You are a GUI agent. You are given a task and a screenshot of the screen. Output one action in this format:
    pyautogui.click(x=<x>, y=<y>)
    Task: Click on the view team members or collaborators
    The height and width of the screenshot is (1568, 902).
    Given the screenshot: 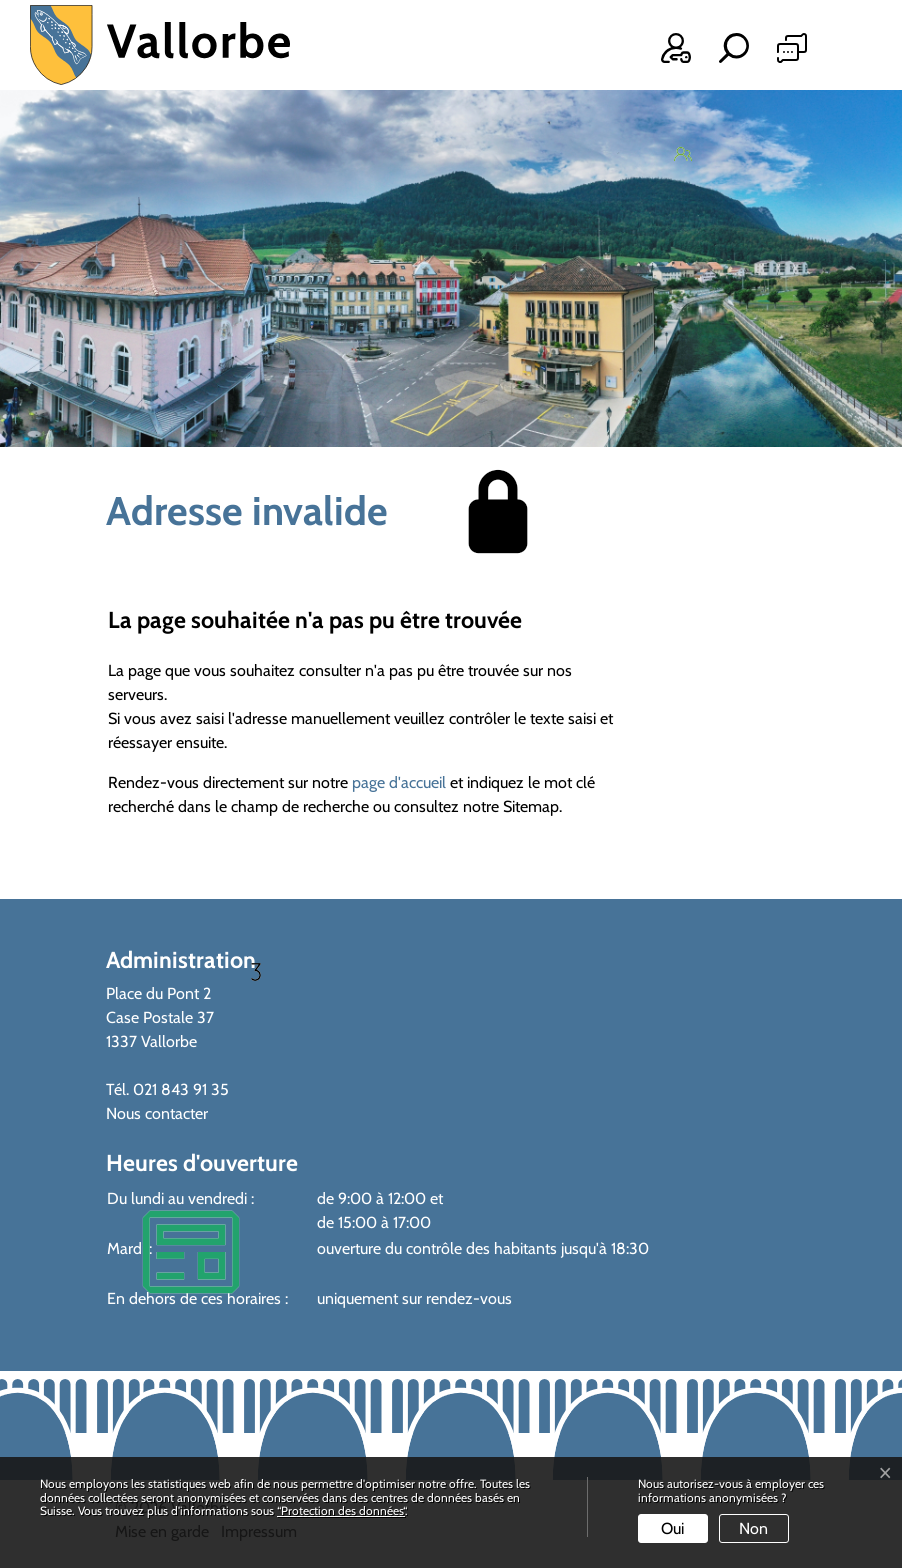 What is the action you would take?
    pyautogui.click(x=683, y=154)
    